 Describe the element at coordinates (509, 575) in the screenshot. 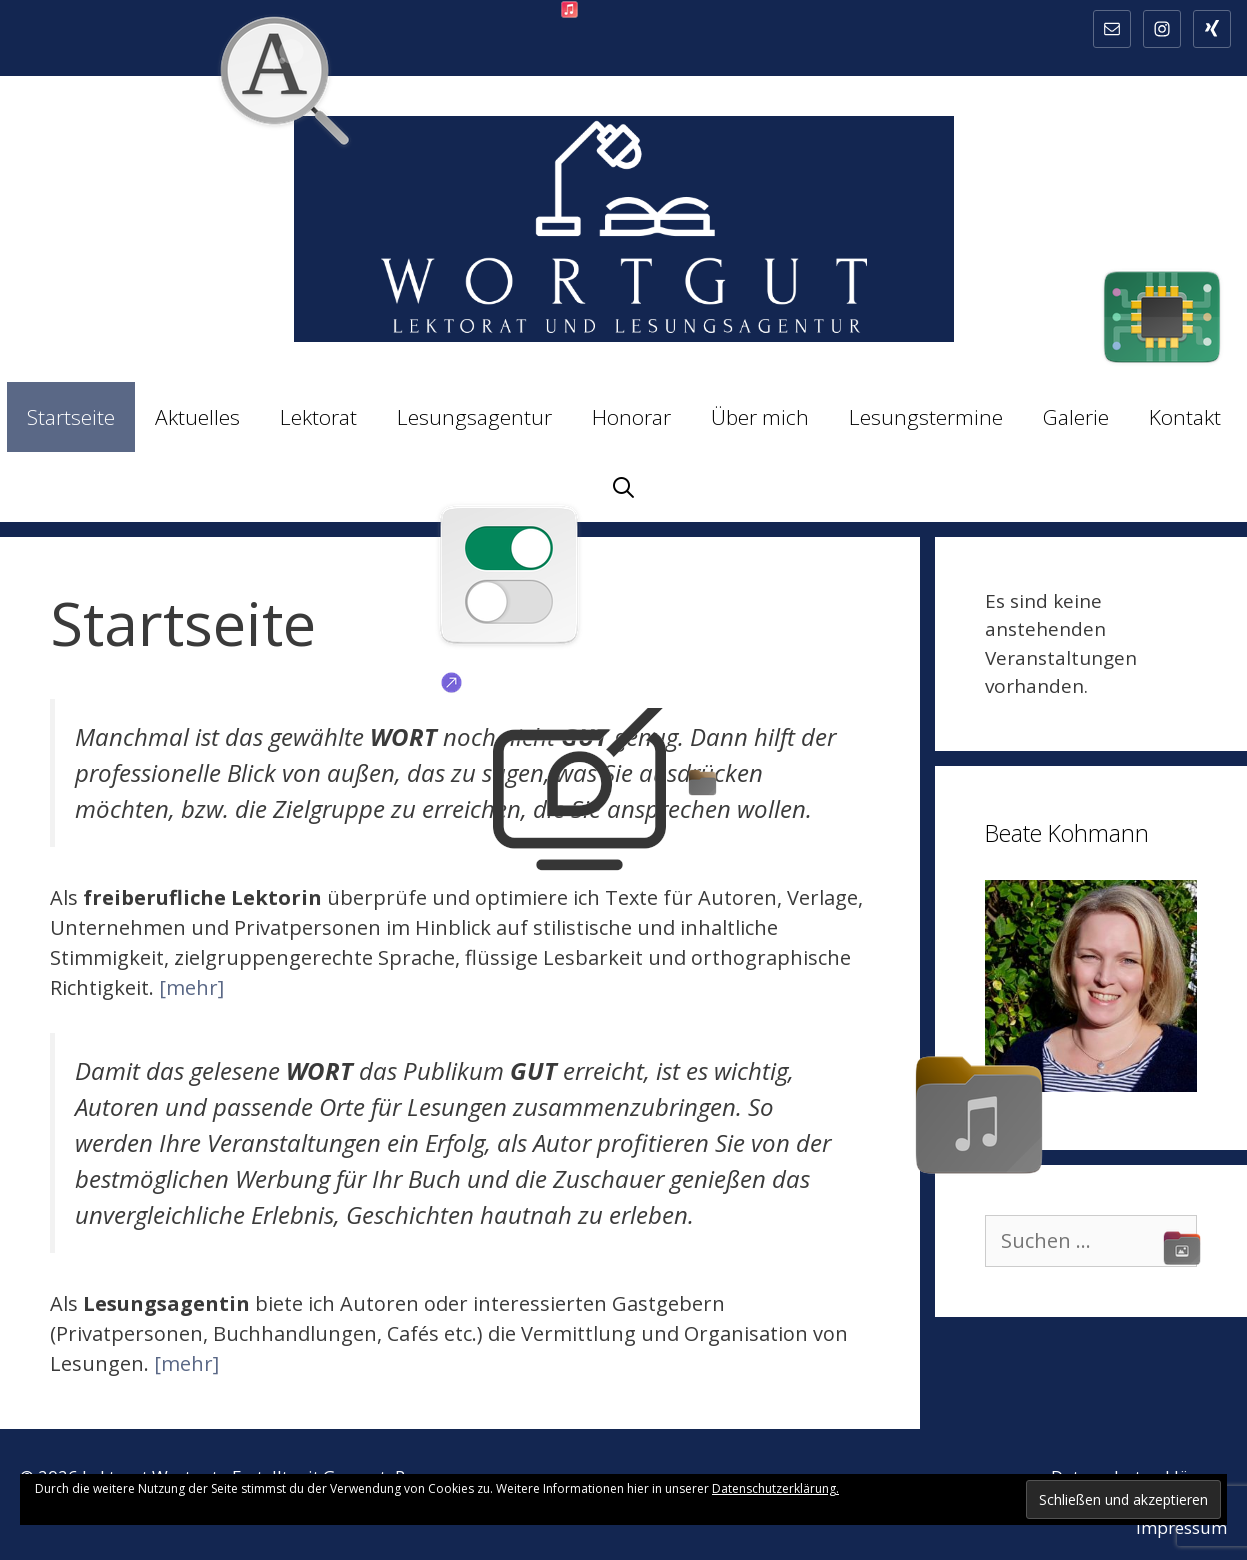

I see `open gnome tweaks settings application` at that location.